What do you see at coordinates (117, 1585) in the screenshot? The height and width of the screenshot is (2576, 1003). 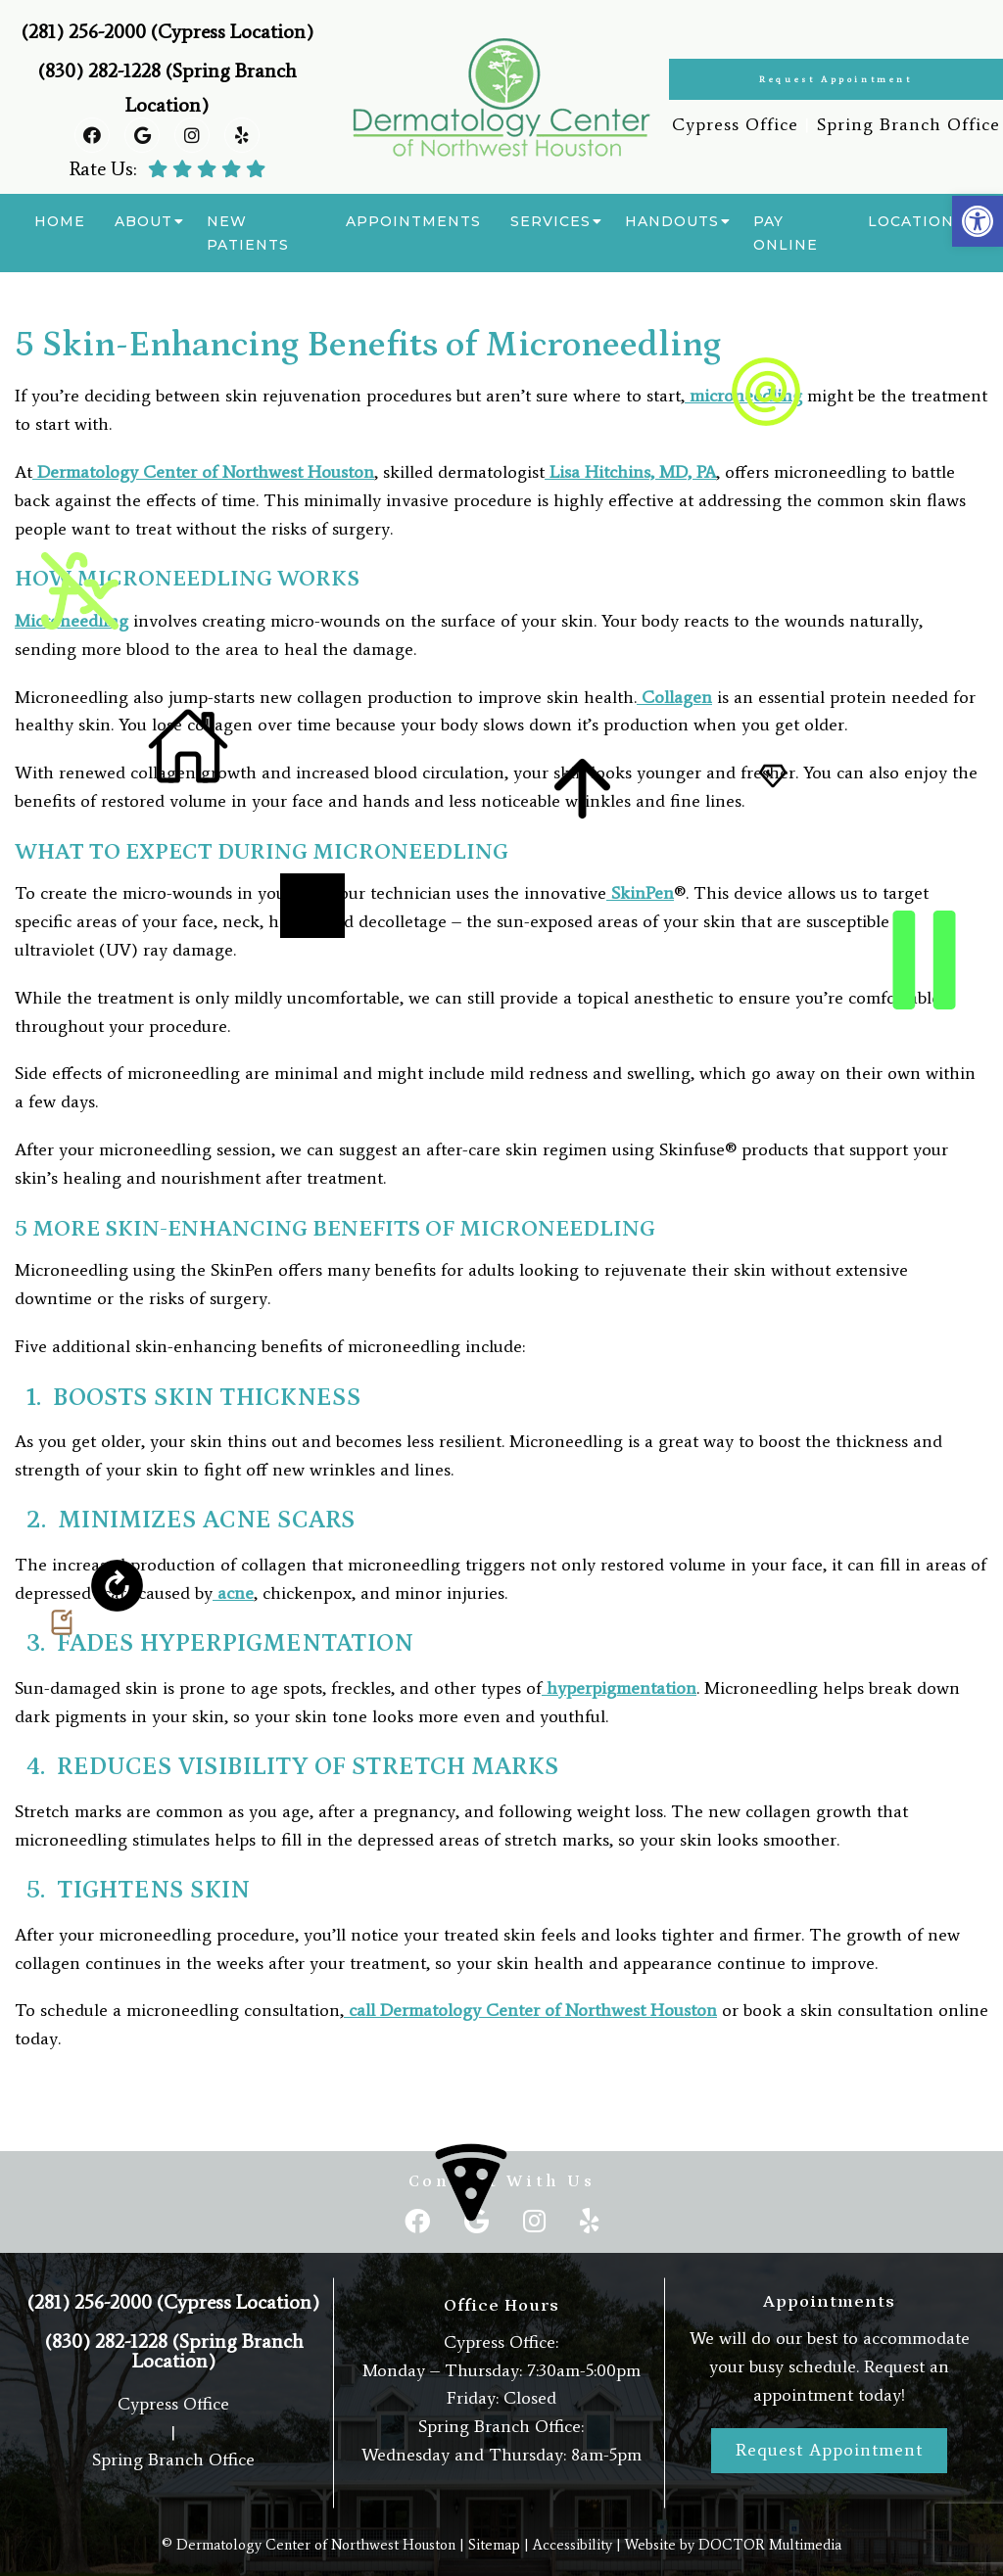 I see `refresh or reload content` at bounding box center [117, 1585].